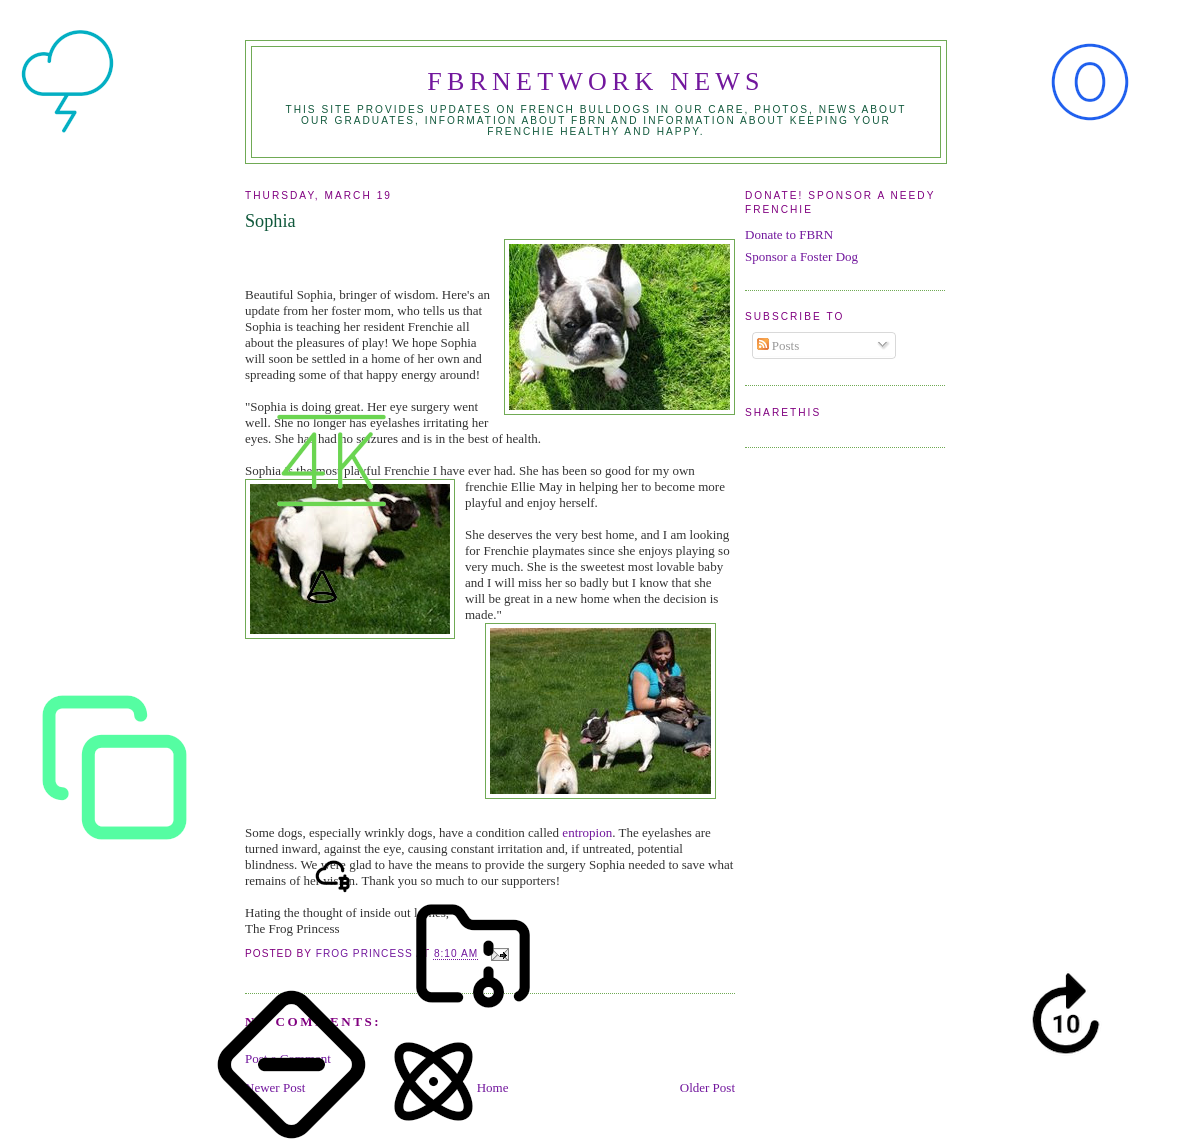 The image size is (1190, 1148). I want to click on access archived files or folders, so click(473, 956).